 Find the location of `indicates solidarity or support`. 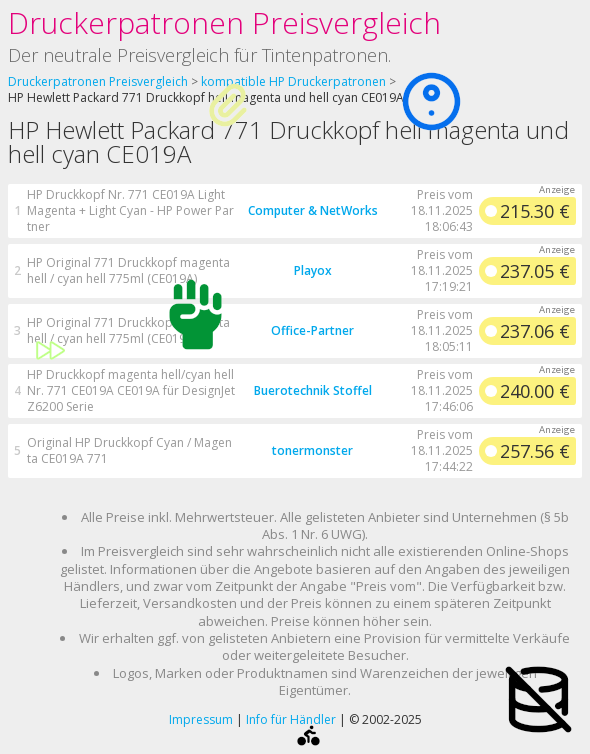

indicates solidarity or support is located at coordinates (195, 314).